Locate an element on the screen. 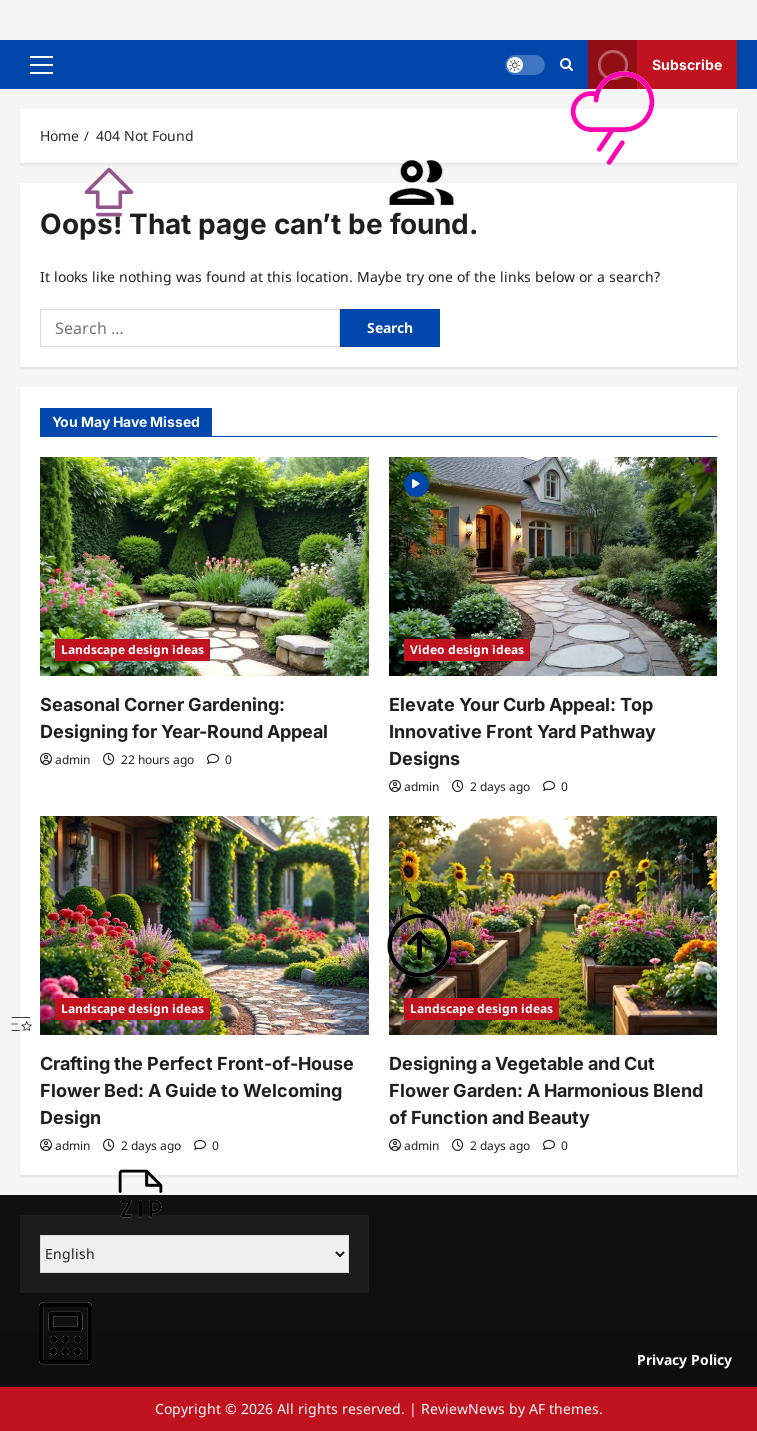 The image size is (757, 1431). view contacts or people list is located at coordinates (421, 182).